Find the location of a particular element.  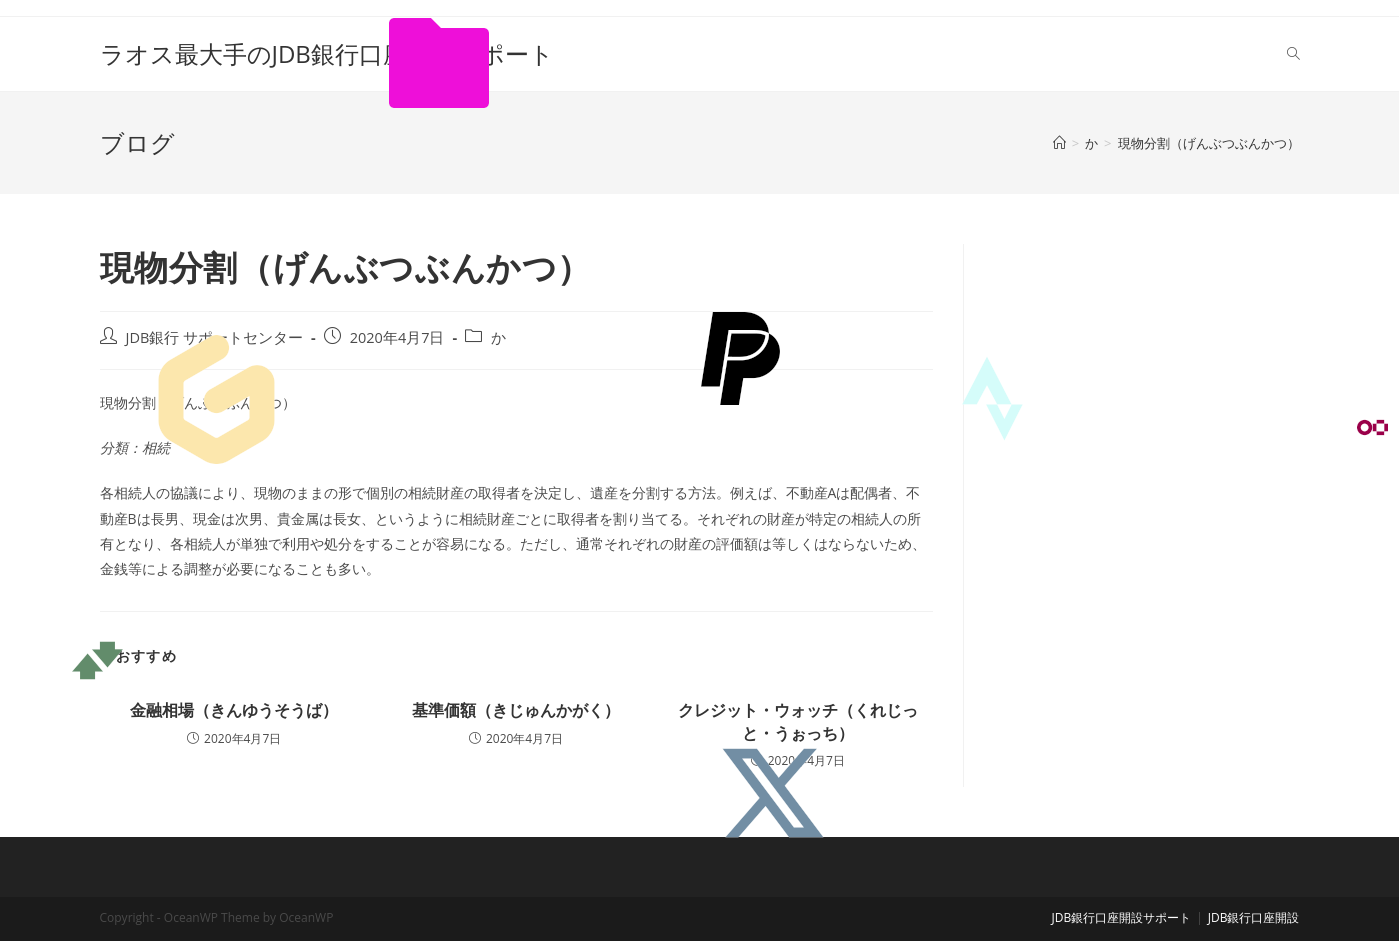

pay with PayPal is located at coordinates (740, 358).